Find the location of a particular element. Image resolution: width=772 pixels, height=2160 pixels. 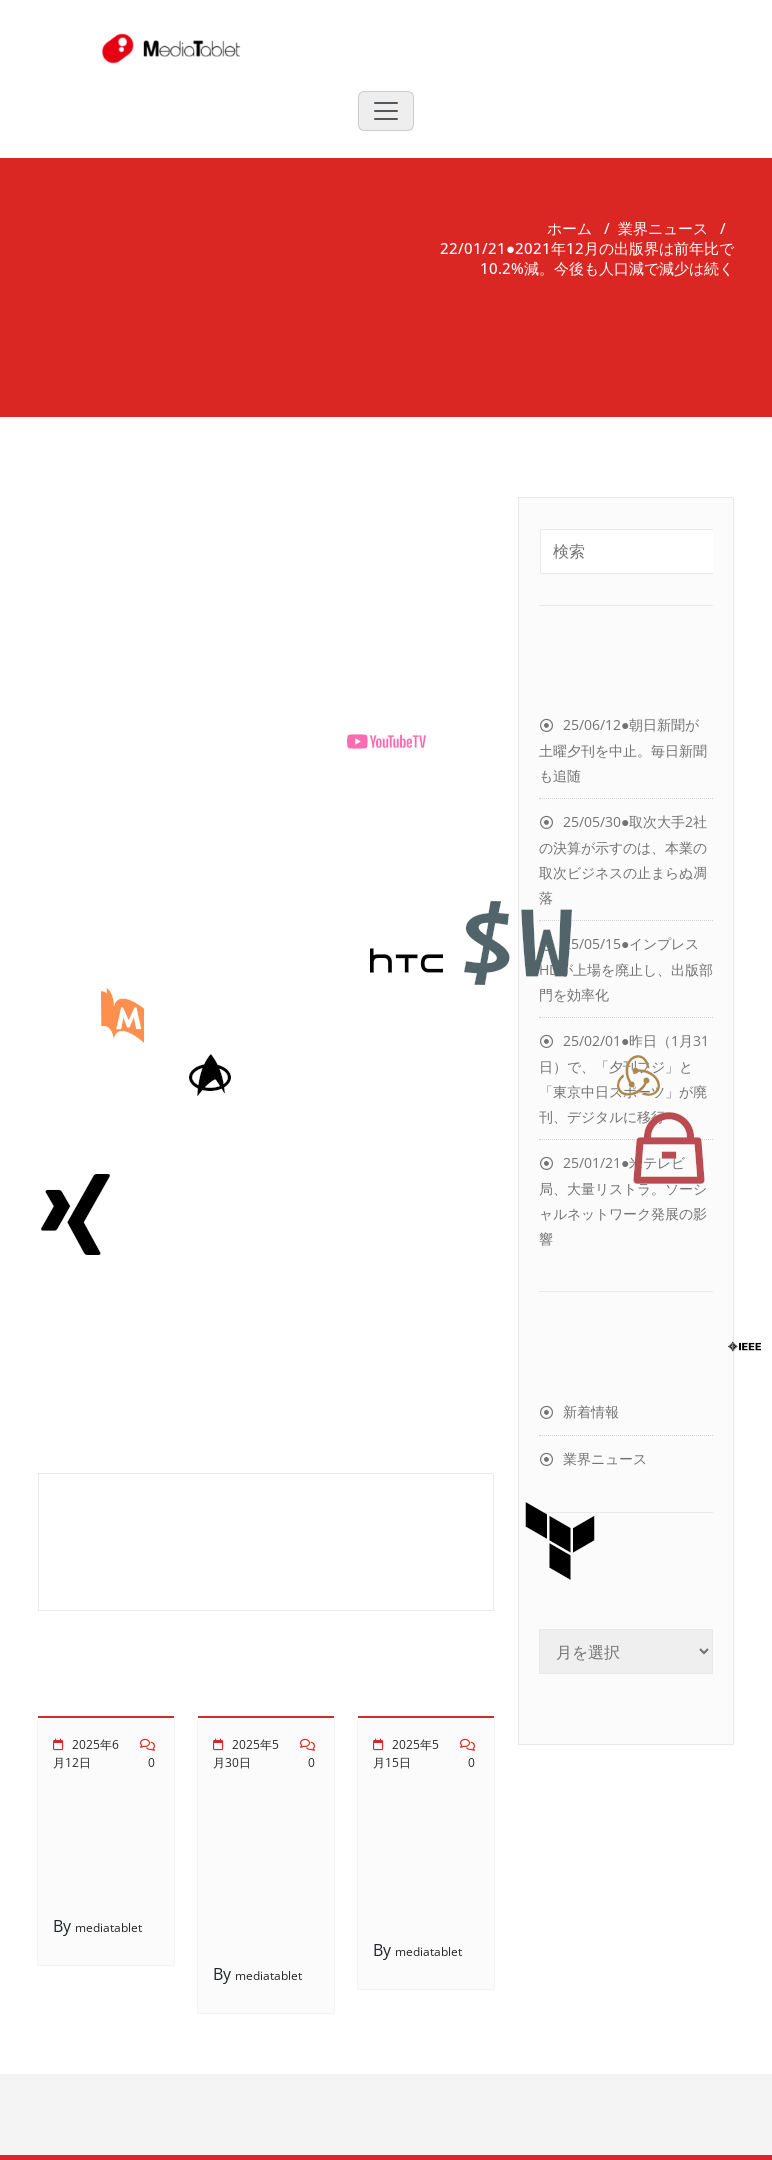

access PubMed medical research database is located at coordinates (122, 1015).